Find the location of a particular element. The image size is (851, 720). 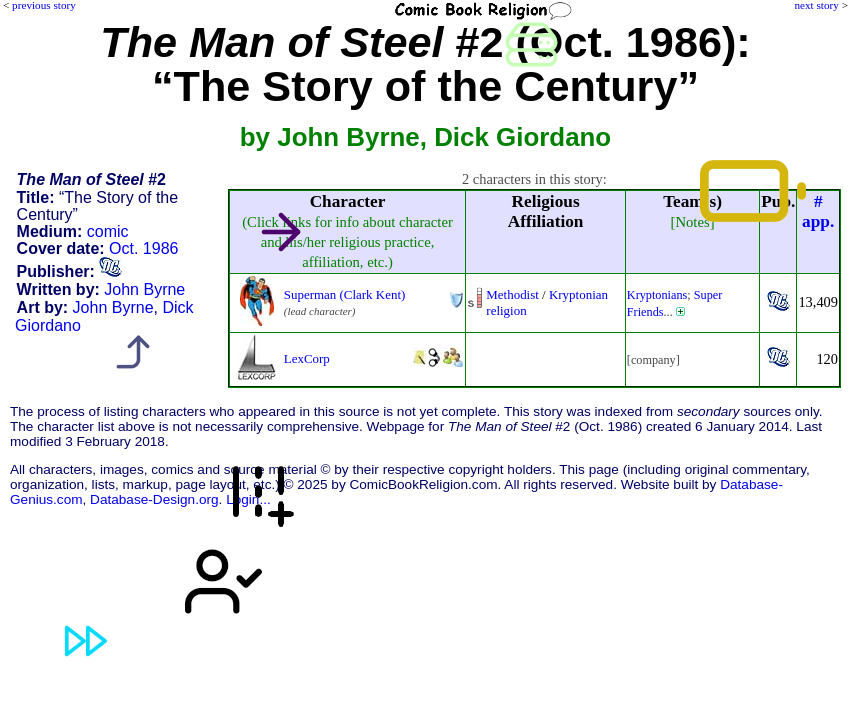

indicates current battery level is located at coordinates (753, 191).